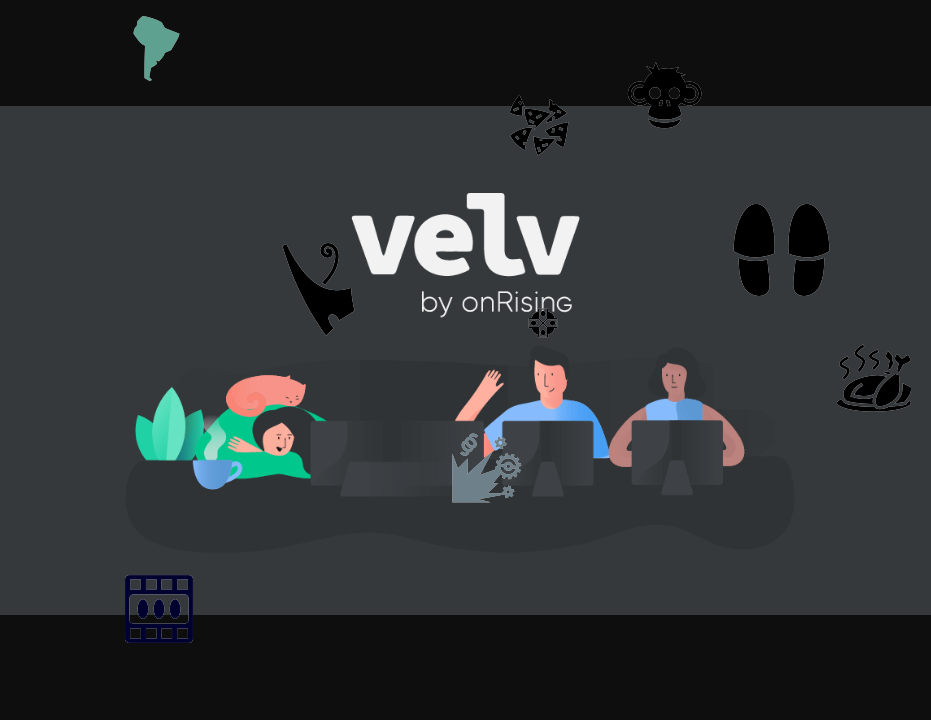 The image size is (931, 720). I want to click on access game controller settings, so click(543, 323).